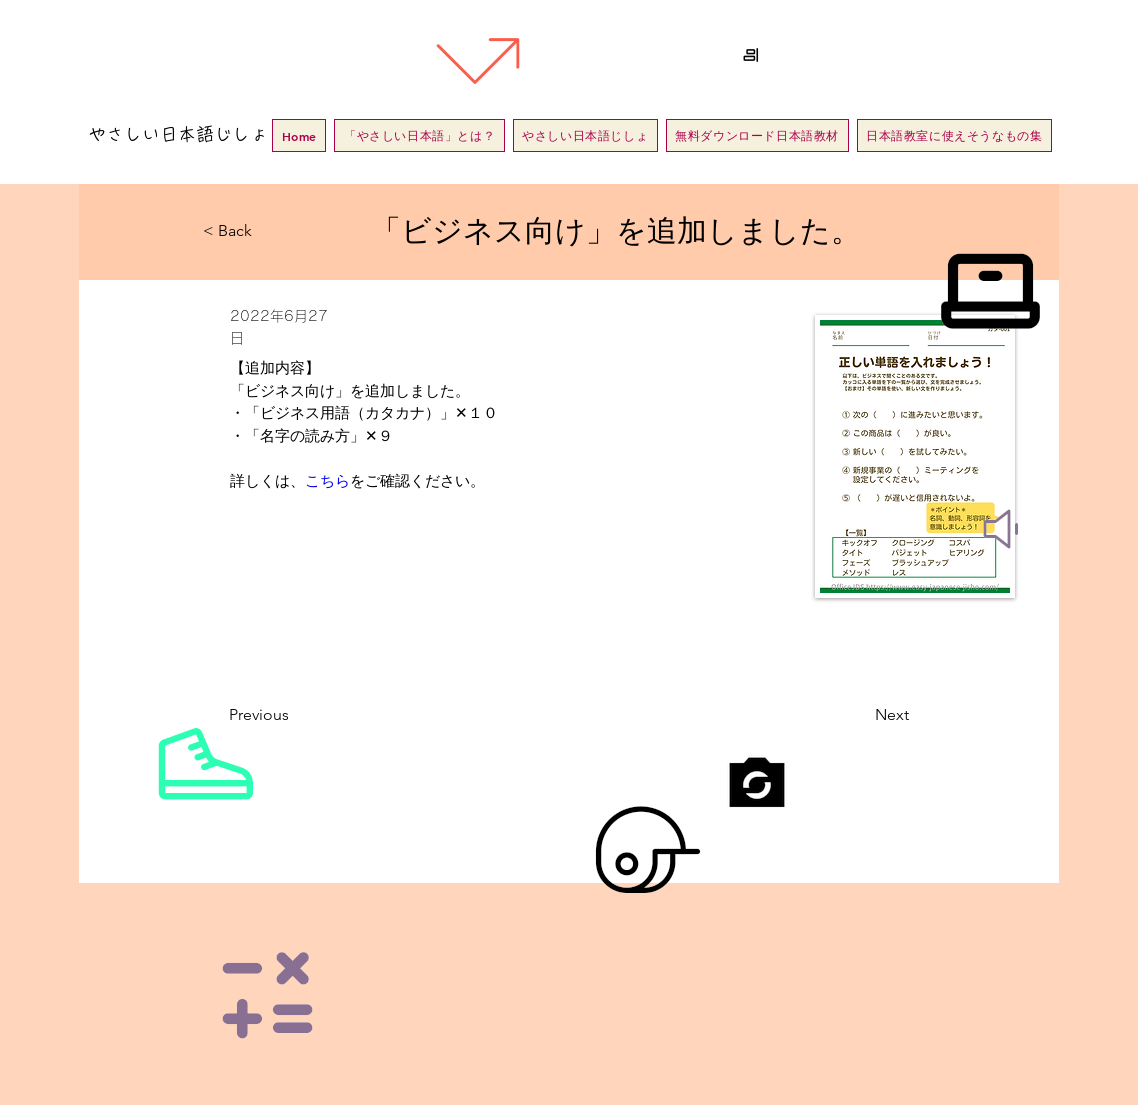 The width and height of the screenshot is (1138, 1105). Describe the element at coordinates (757, 785) in the screenshot. I see `switch to party mode camera filter` at that location.